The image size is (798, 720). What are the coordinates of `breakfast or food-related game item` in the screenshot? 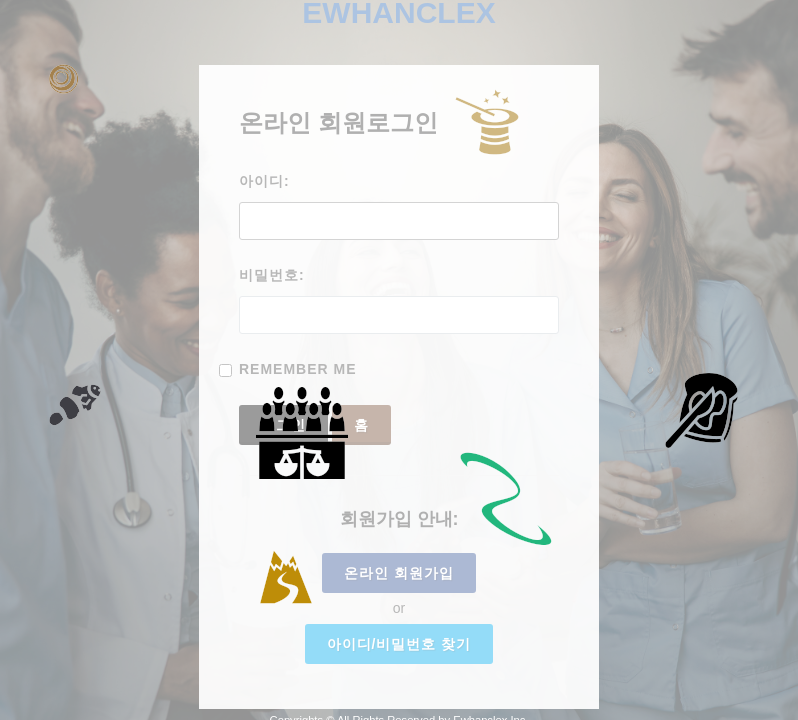 It's located at (701, 410).